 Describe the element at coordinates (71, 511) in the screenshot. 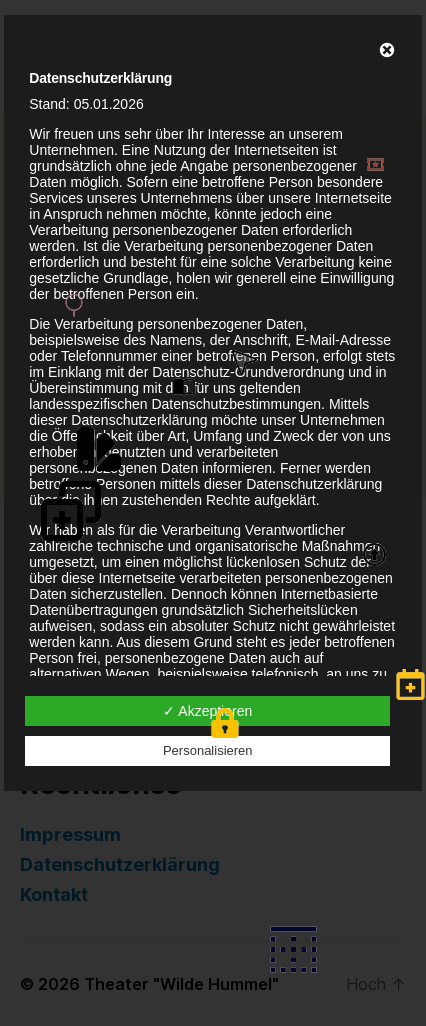

I see `duplicate or copy an item` at that location.